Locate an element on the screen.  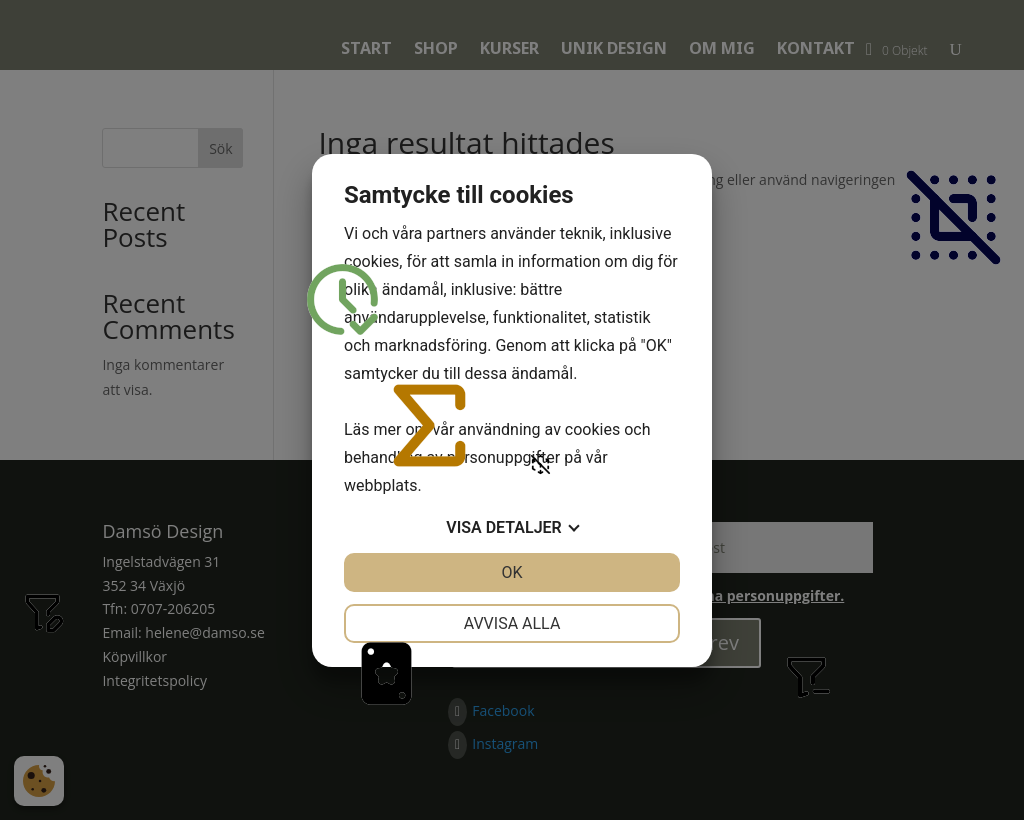
edit filter settings is located at coordinates (42, 611).